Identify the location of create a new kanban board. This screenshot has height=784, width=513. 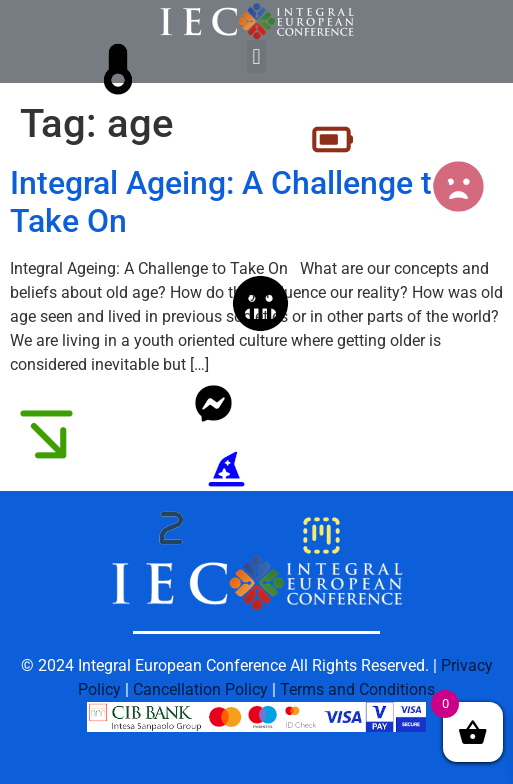
(321, 535).